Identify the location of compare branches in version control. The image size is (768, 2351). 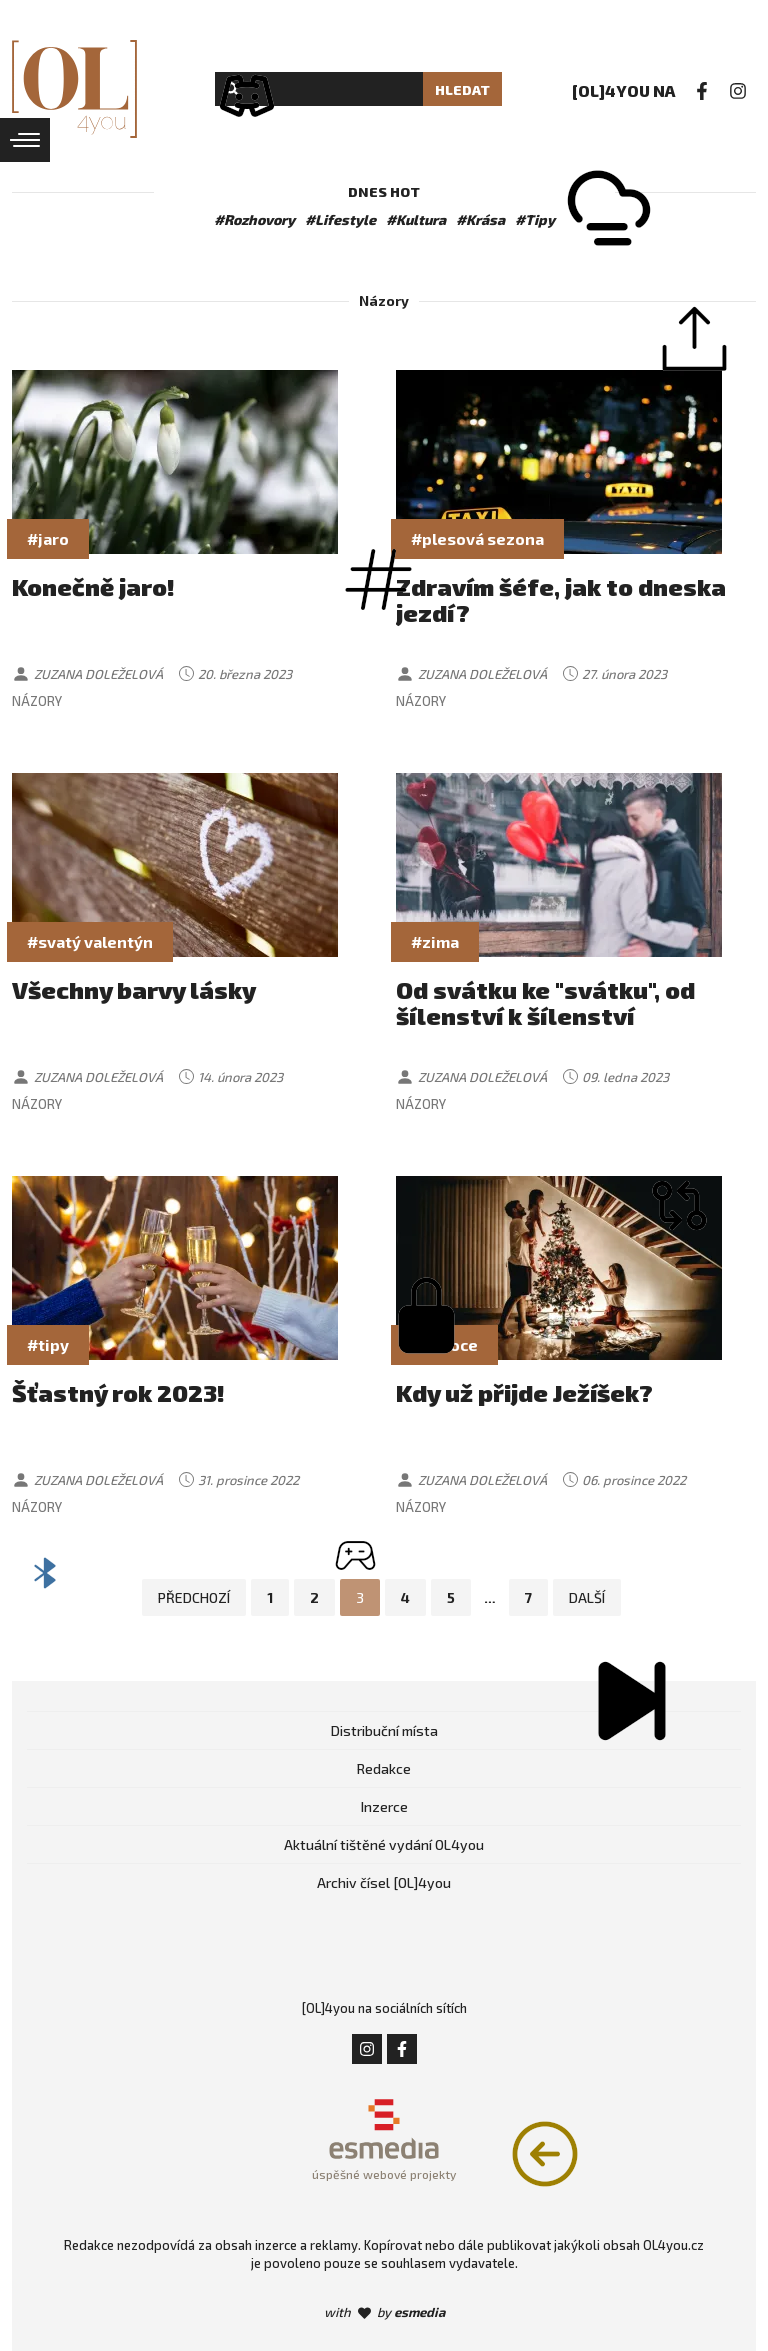
(679, 1205).